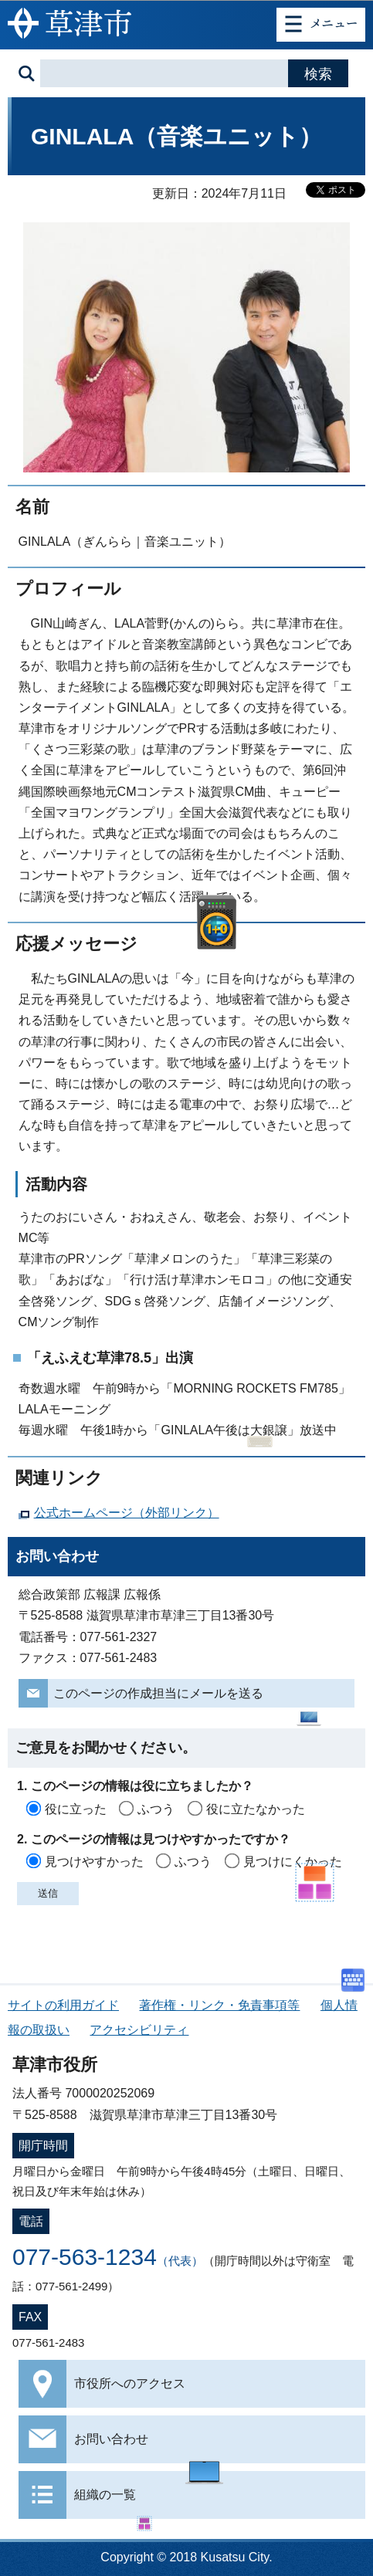  What do you see at coordinates (204, 2470) in the screenshot?
I see `macbook air 15-inch device icon` at bounding box center [204, 2470].